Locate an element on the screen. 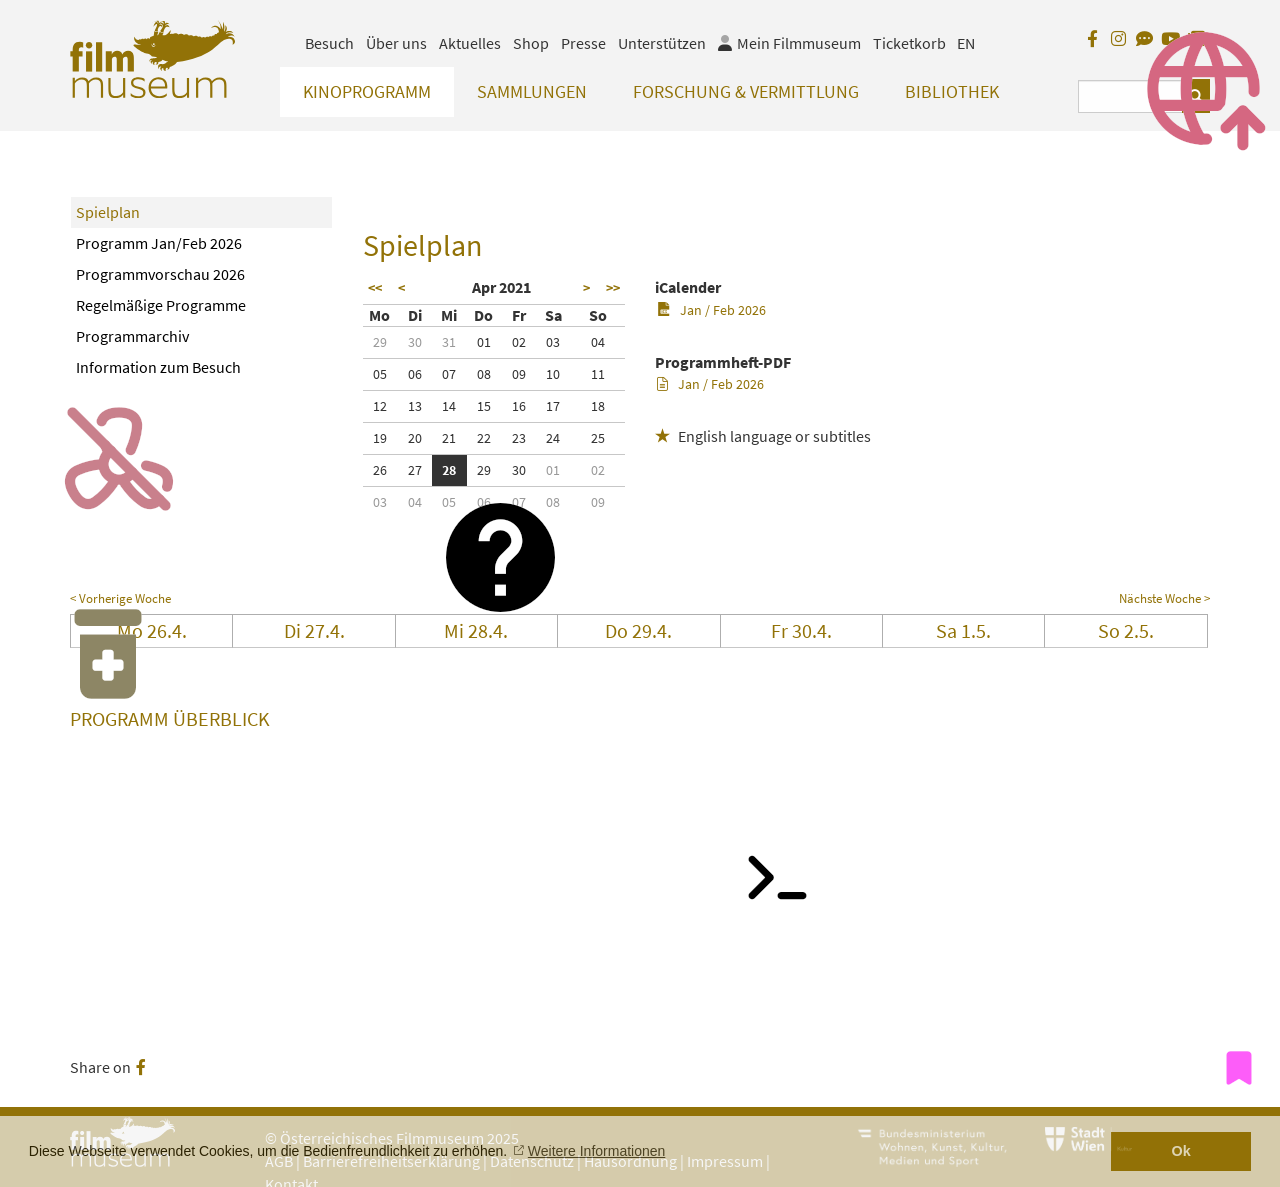 The height and width of the screenshot is (1187, 1280). upload to the web or cloud is located at coordinates (1203, 88).